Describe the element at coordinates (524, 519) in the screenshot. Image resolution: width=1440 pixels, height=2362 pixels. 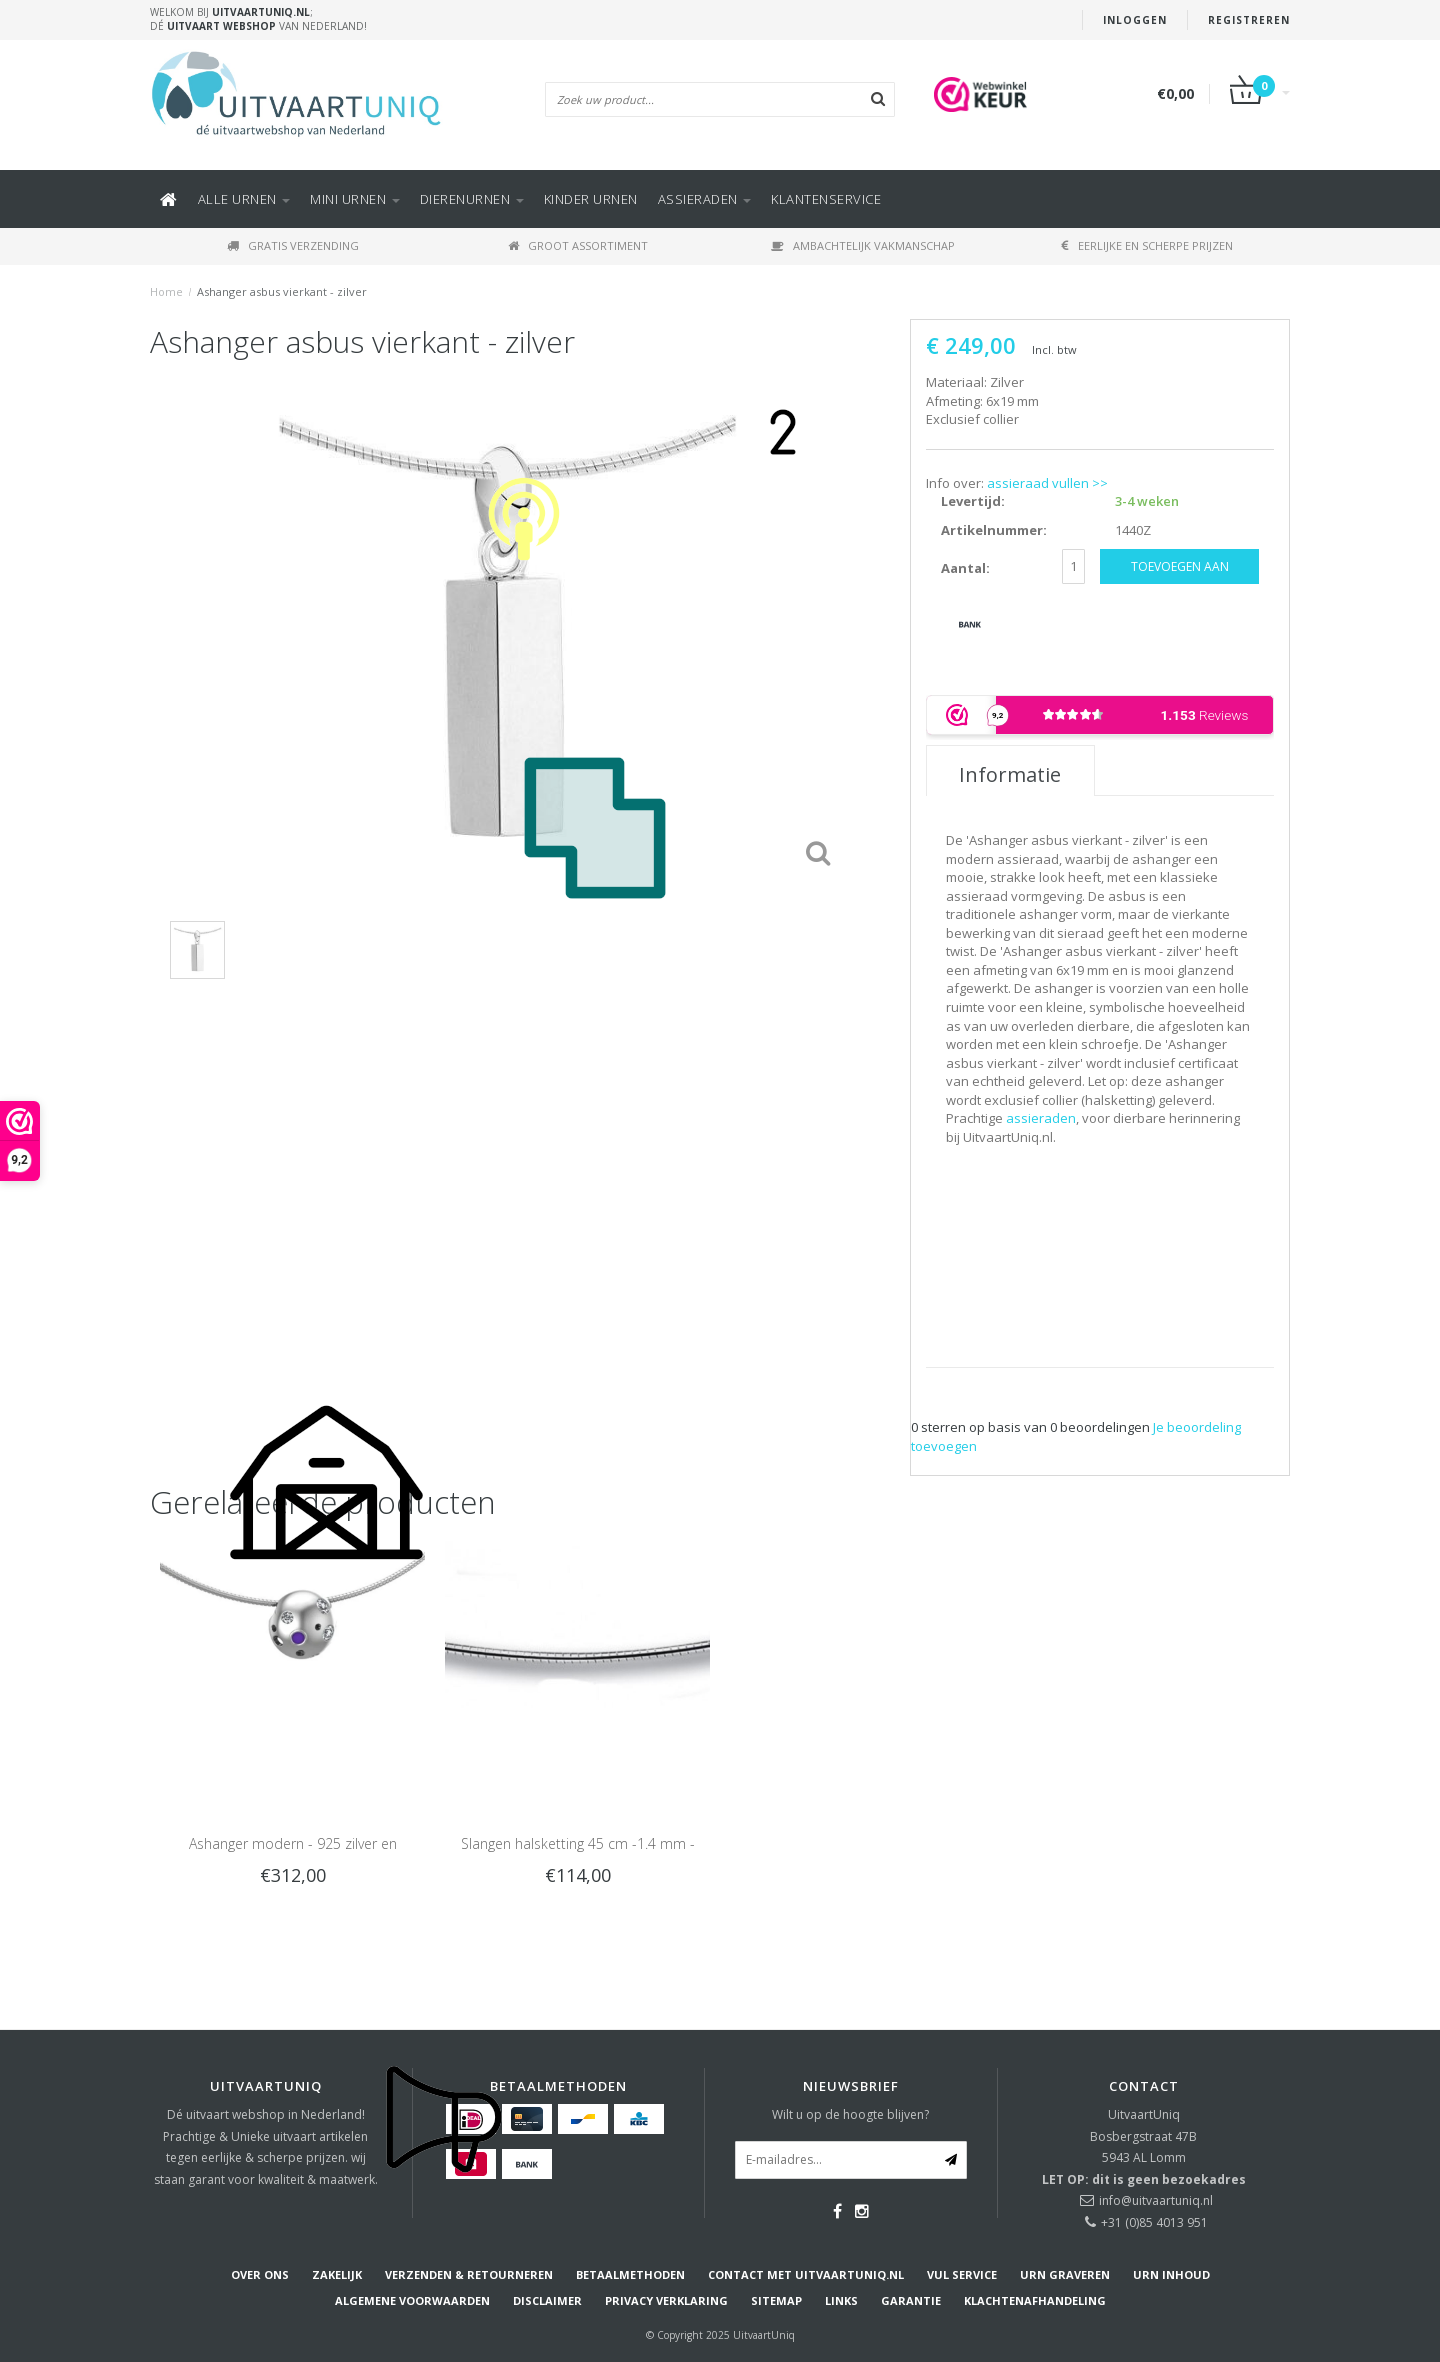
I see `start a live broadcast or stream` at that location.